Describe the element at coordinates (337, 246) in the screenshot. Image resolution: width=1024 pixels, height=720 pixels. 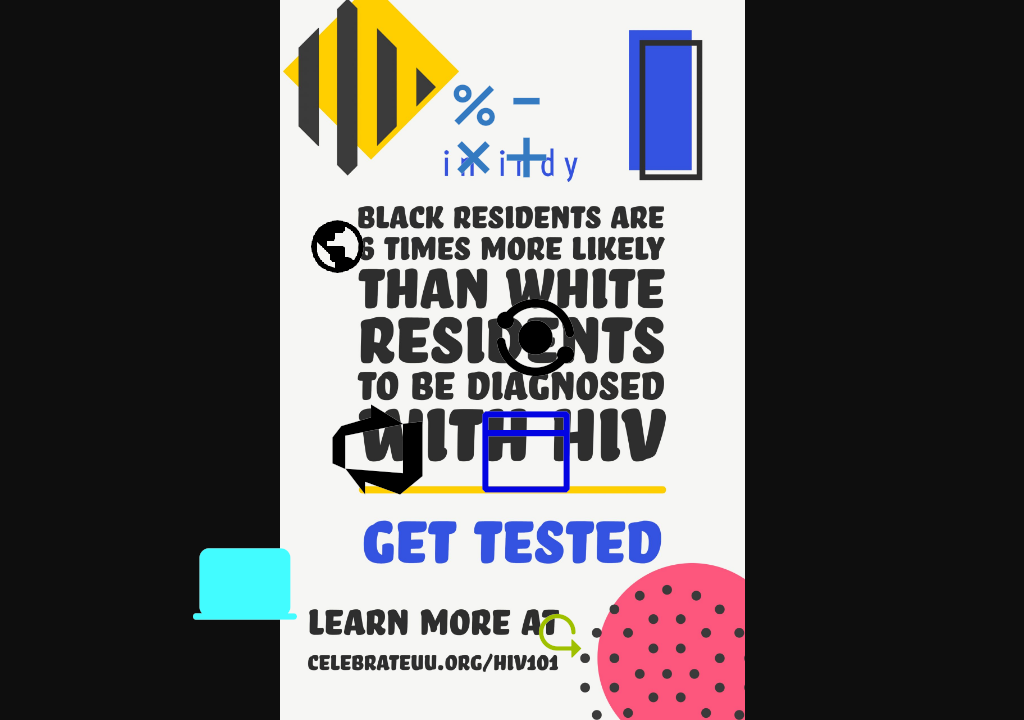
I see `switch to public visibility` at that location.